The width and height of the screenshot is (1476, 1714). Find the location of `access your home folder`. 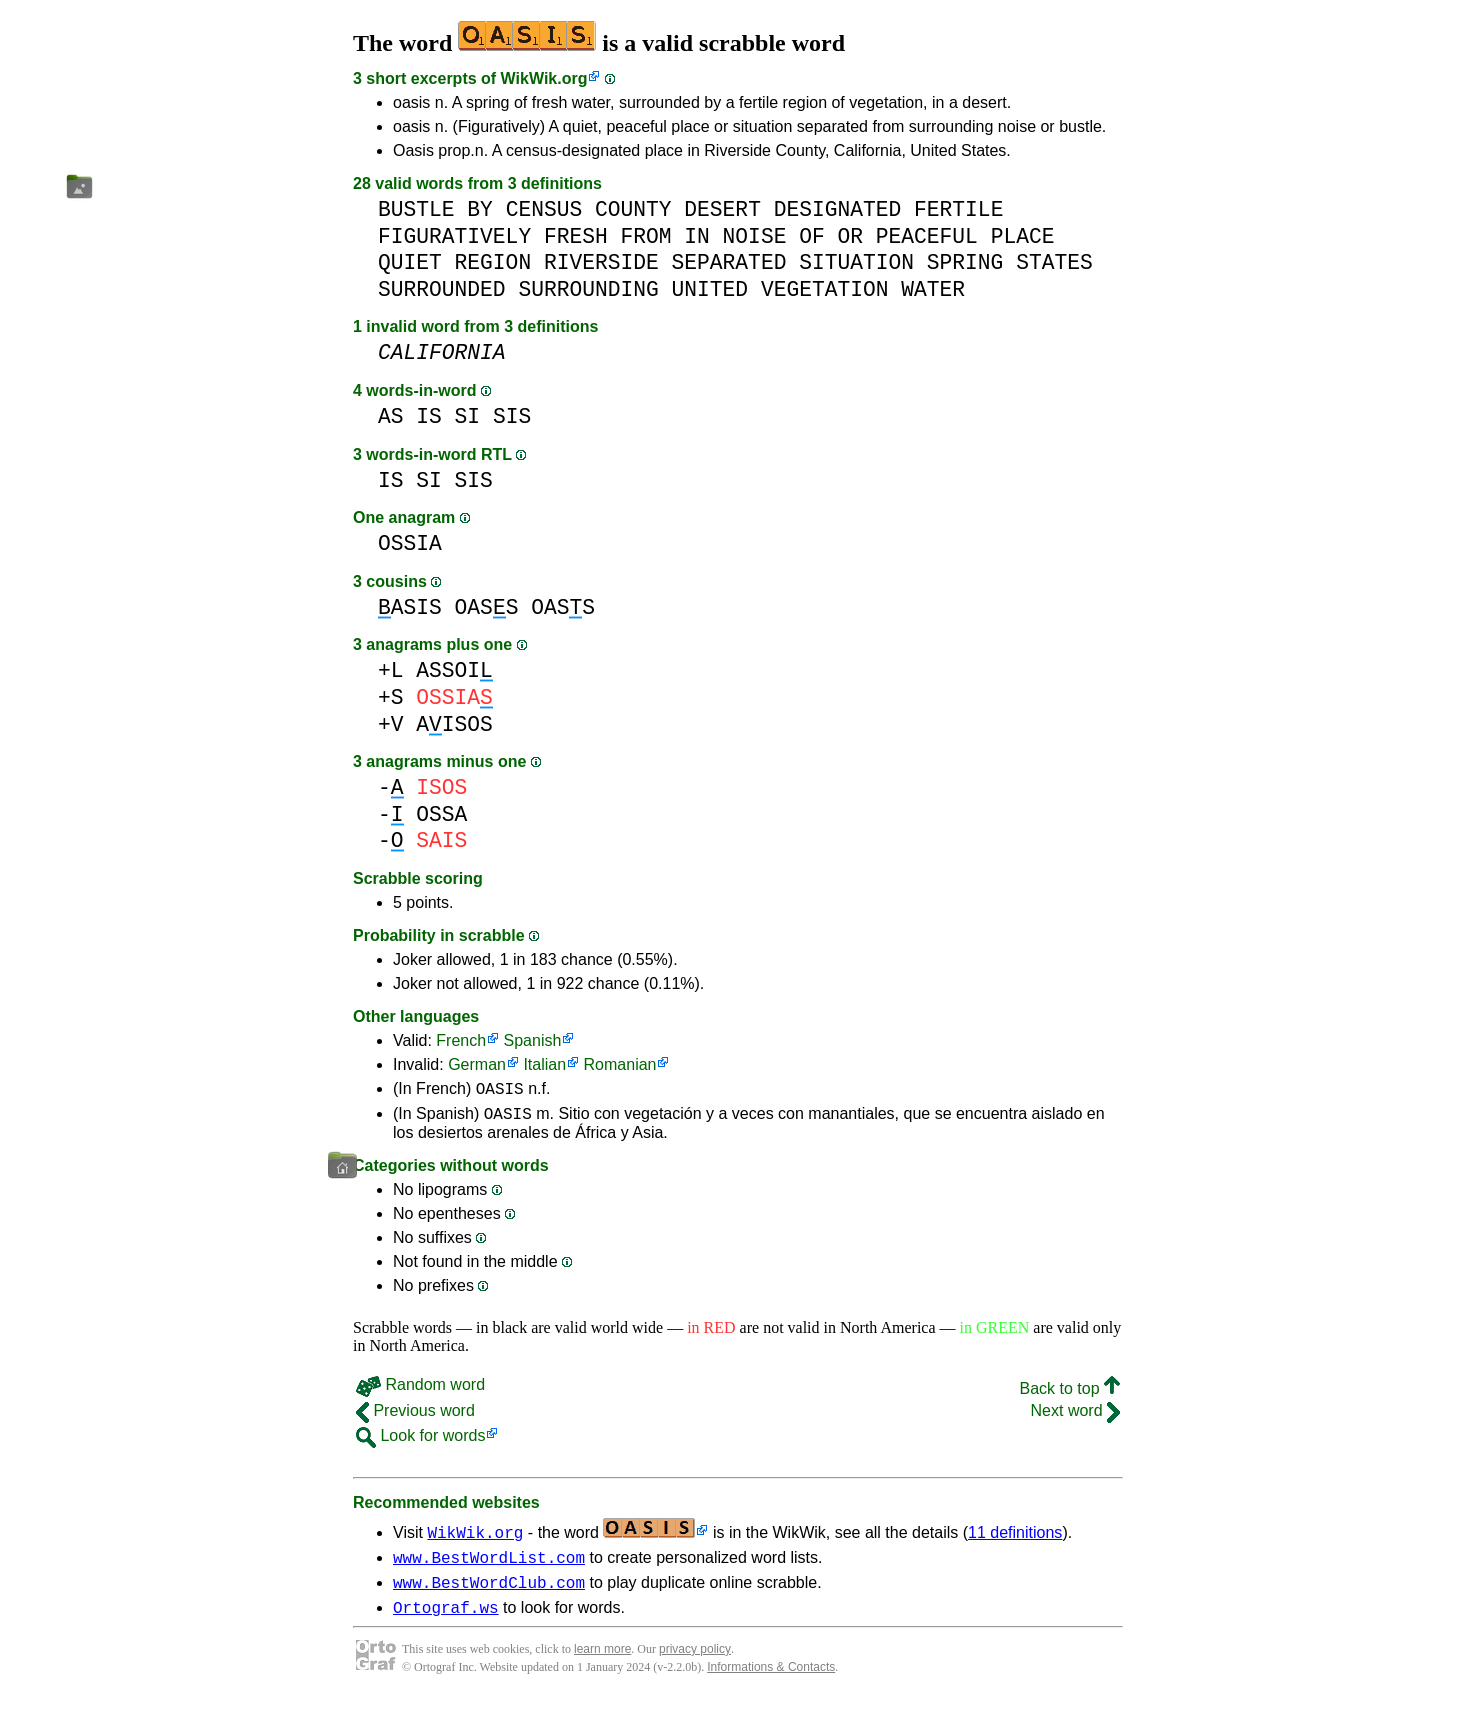

access your home folder is located at coordinates (342, 1164).